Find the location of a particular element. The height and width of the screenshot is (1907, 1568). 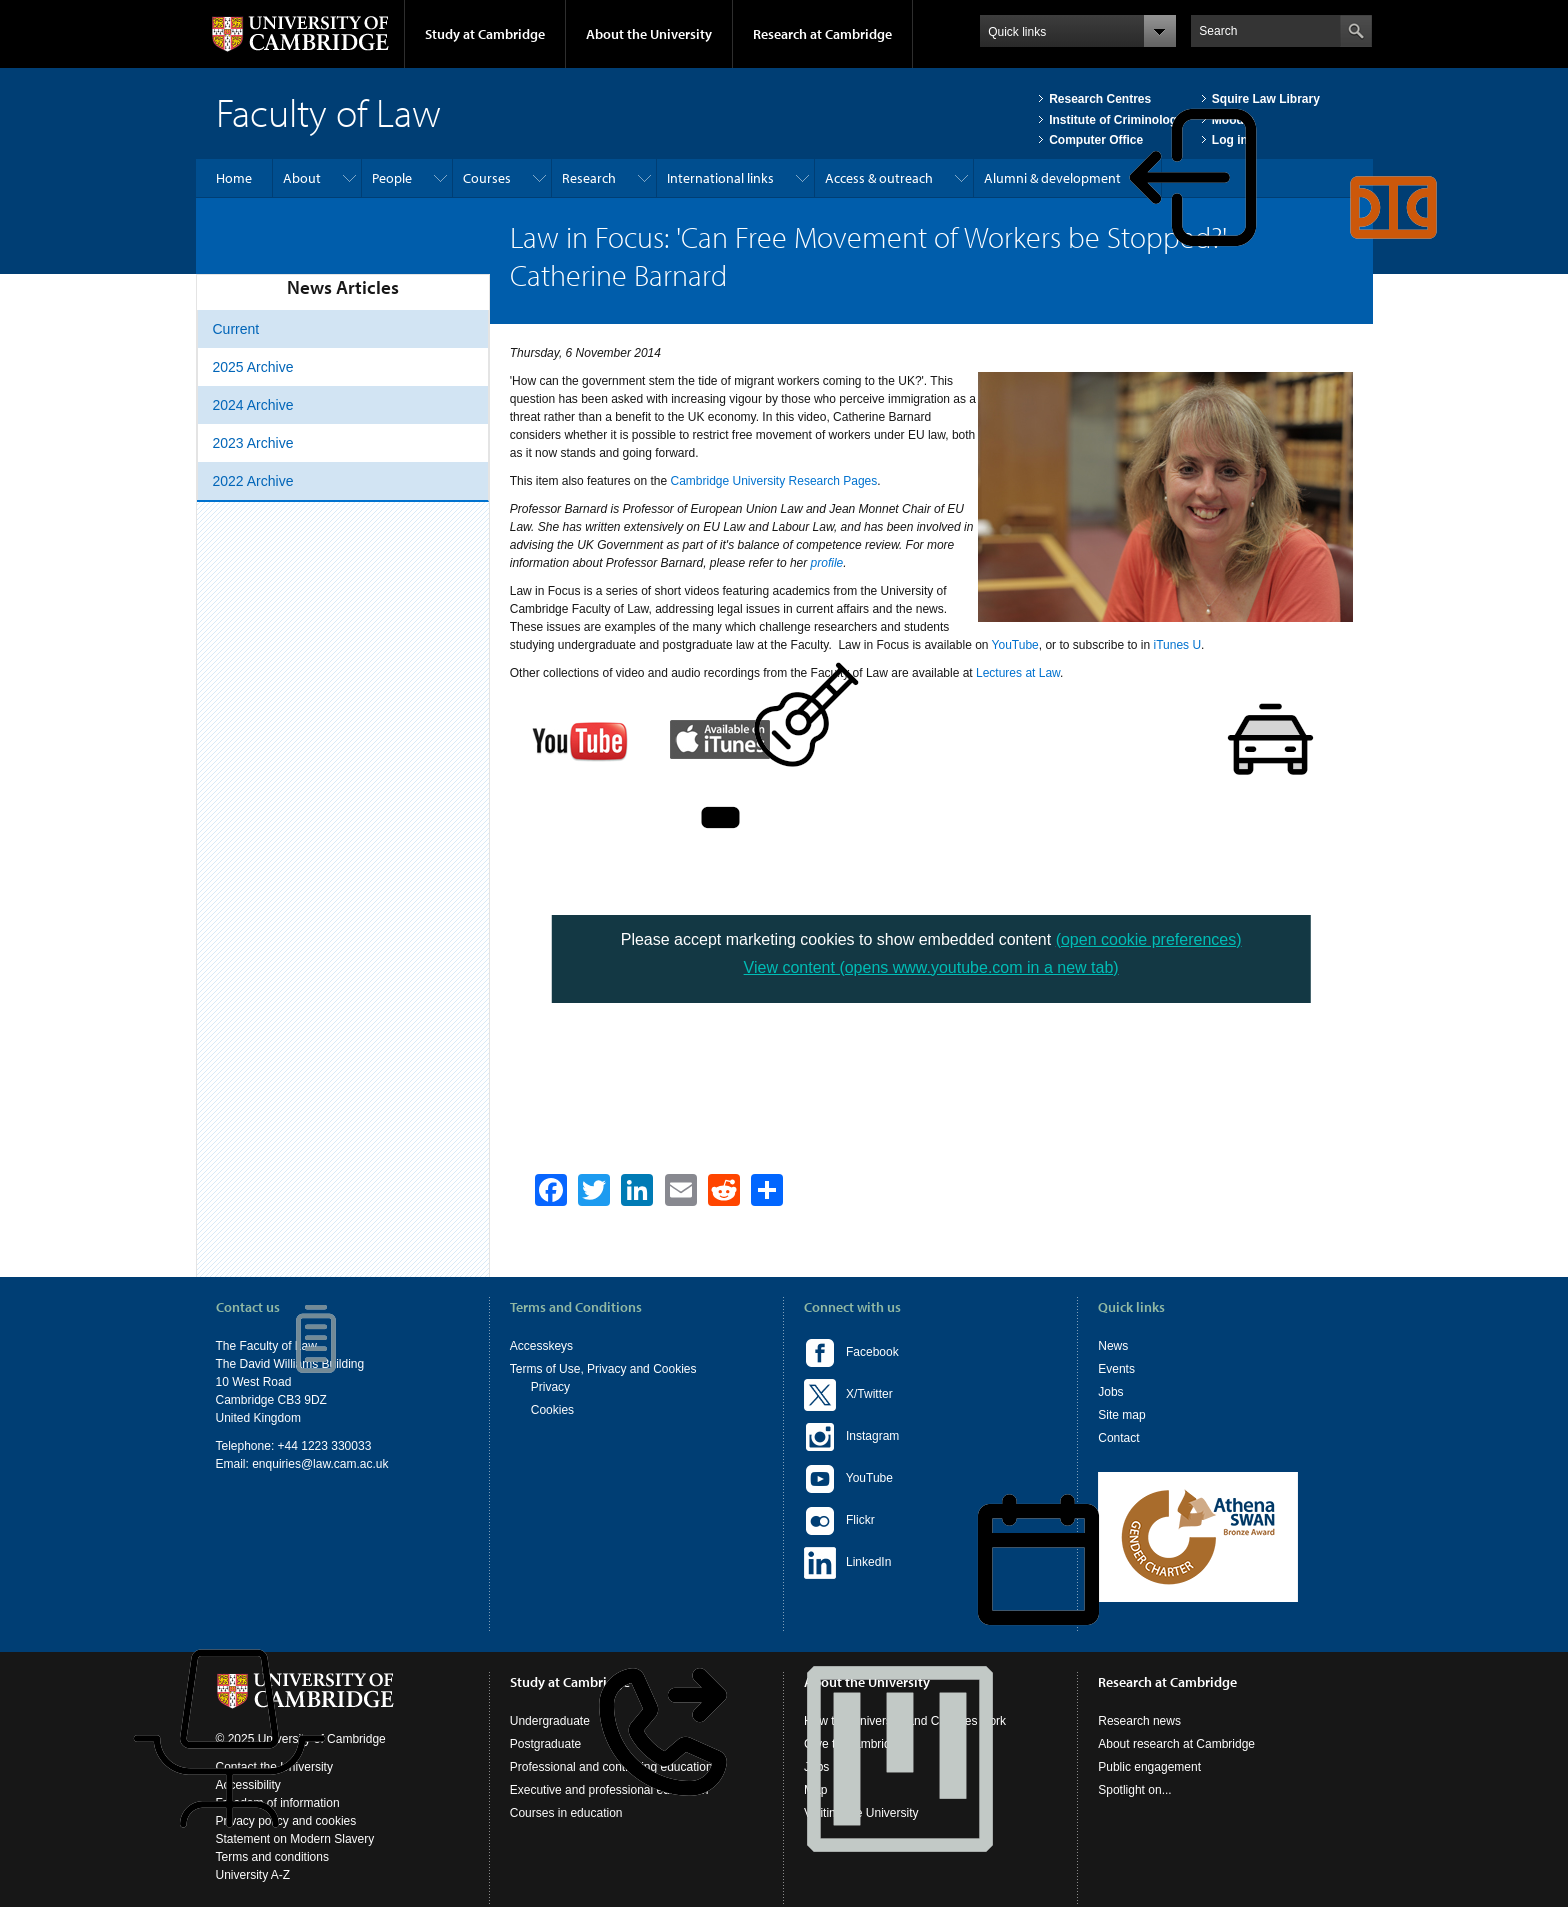

open project panel is located at coordinates (900, 1759).